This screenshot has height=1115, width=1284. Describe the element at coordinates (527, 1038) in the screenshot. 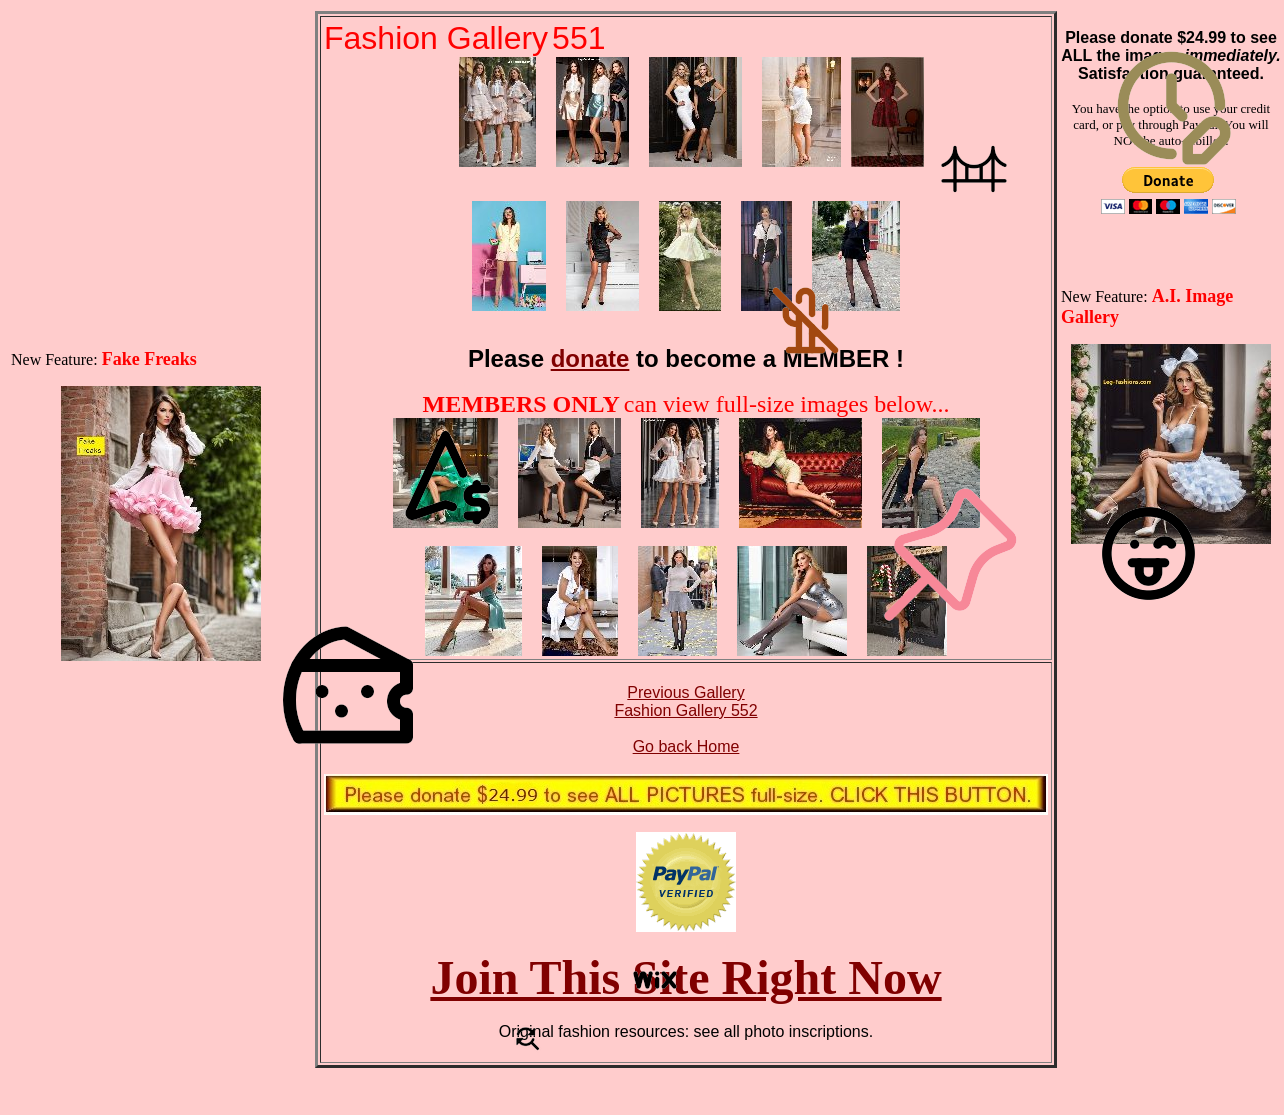

I see `find and replace text or content` at that location.